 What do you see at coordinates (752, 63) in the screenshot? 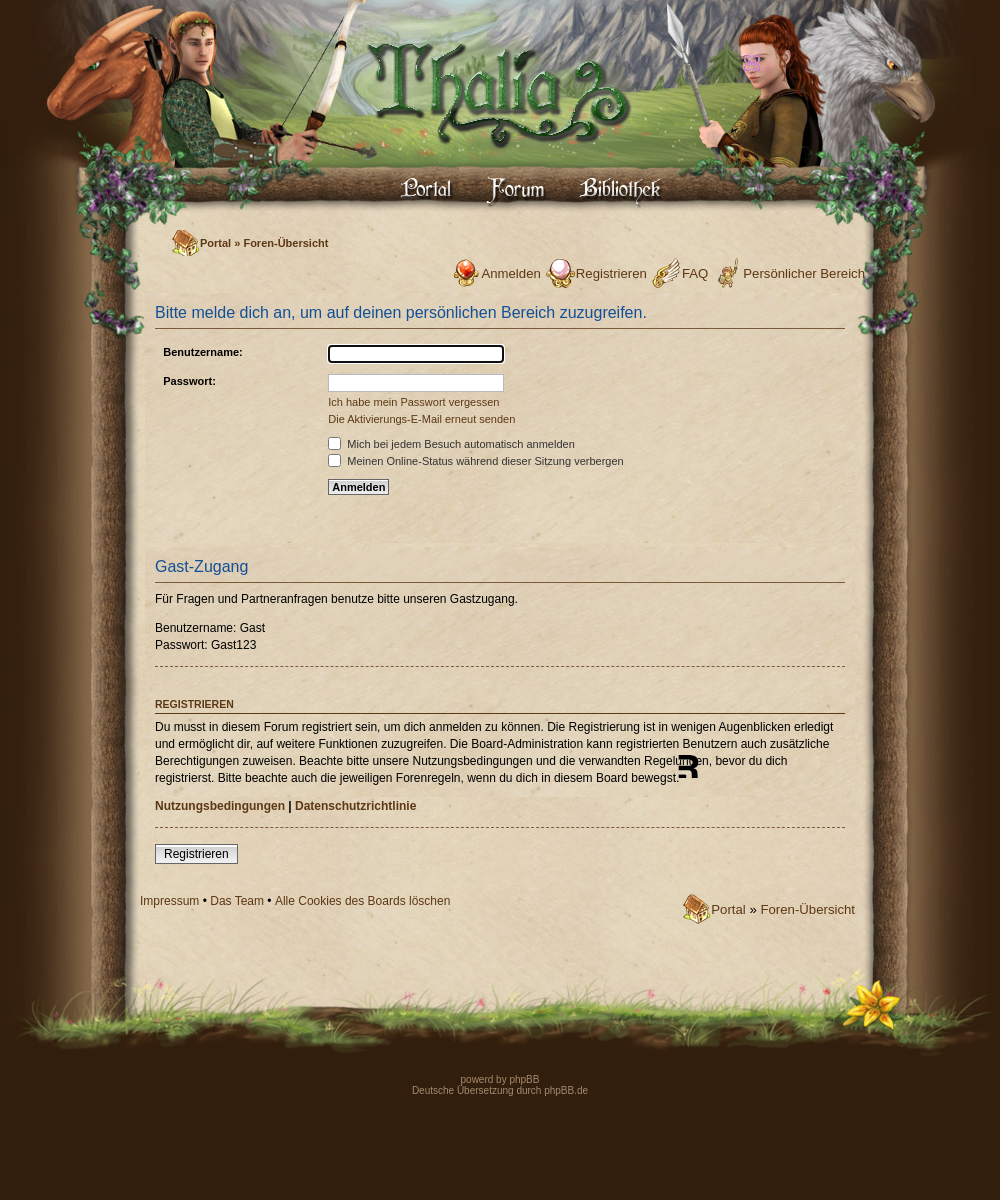
I see `müller brand logo` at bounding box center [752, 63].